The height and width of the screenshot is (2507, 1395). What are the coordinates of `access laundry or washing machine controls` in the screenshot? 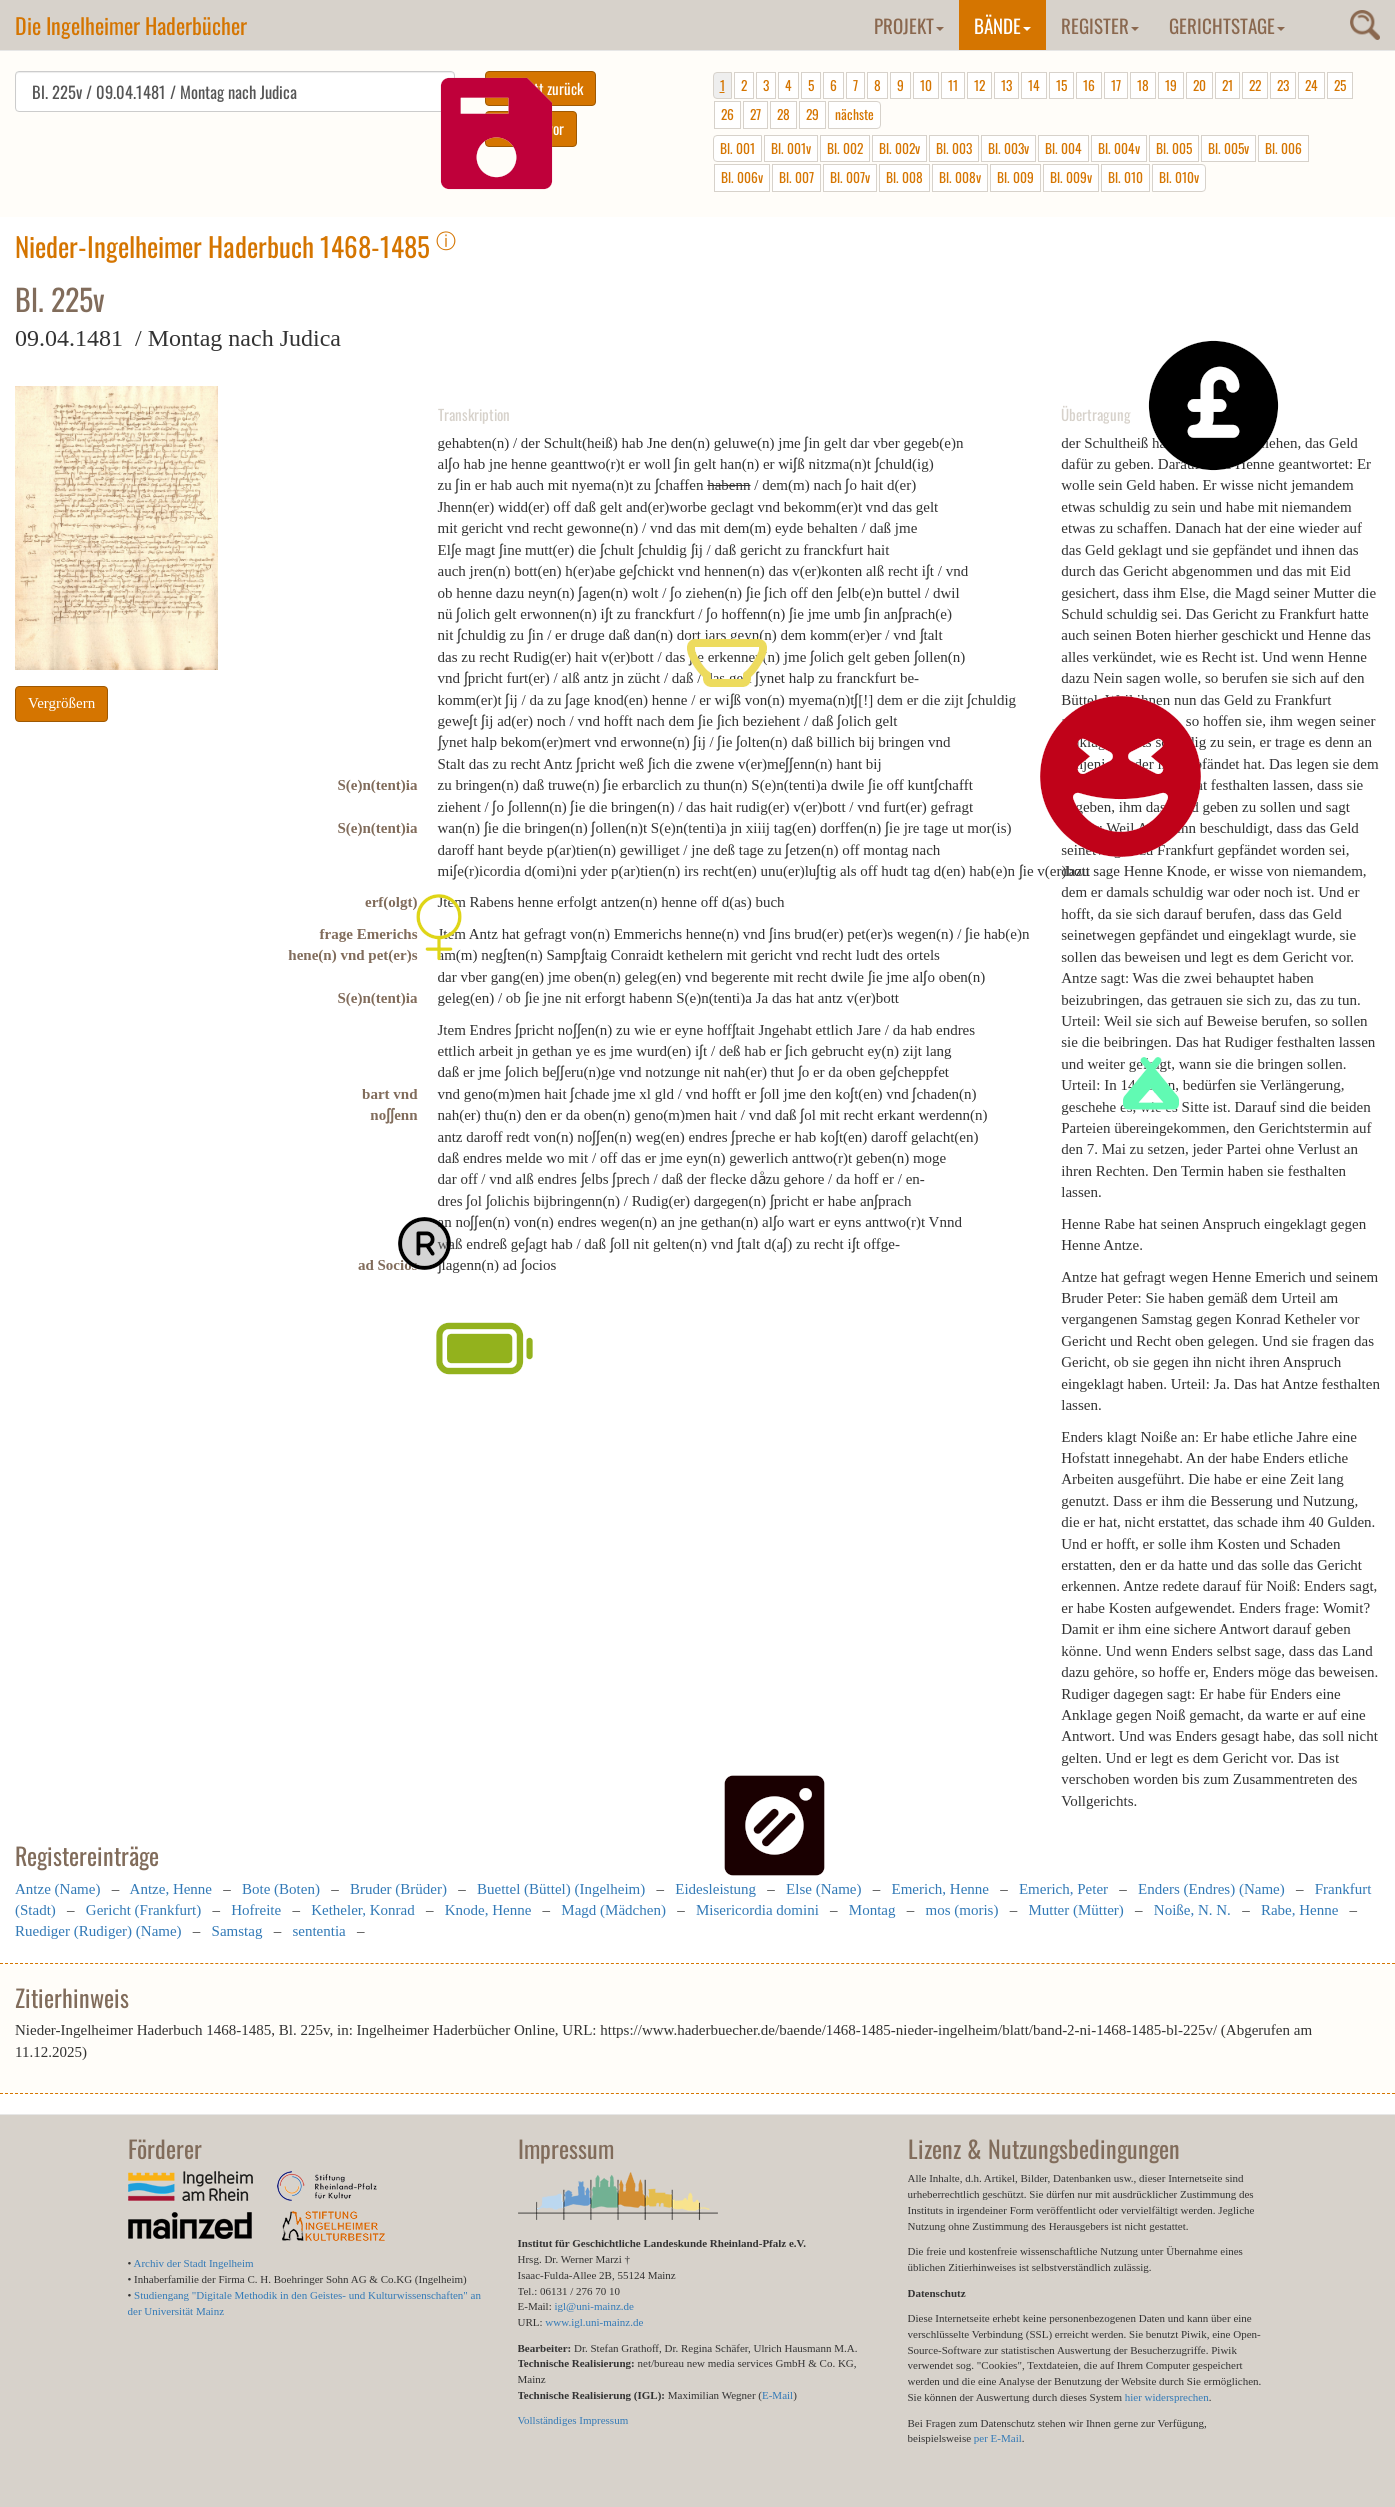 It's located at (774, 1825).